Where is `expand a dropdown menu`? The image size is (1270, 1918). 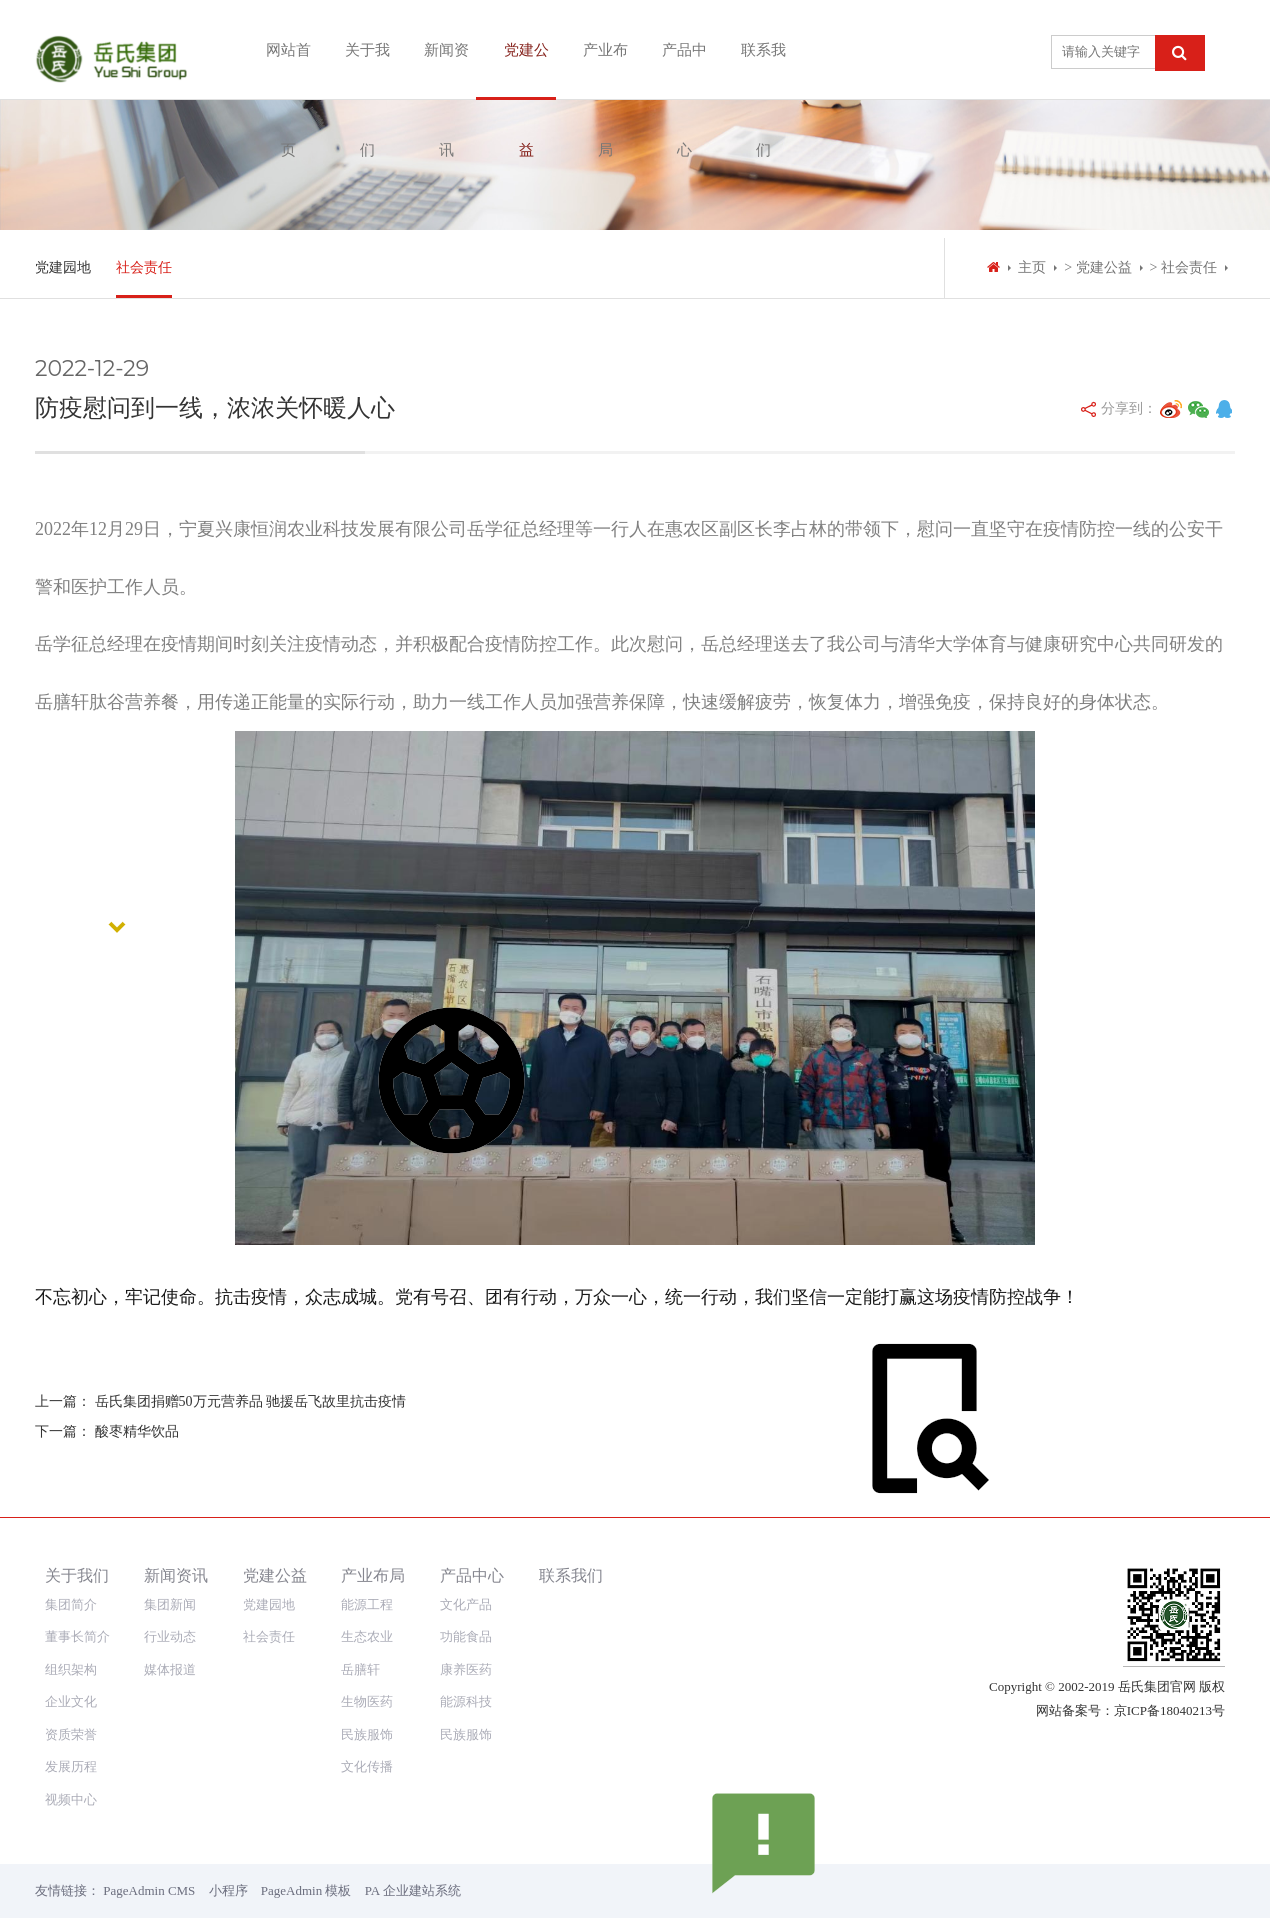 expand a dropdown menu is located at coordinates (117, 927).